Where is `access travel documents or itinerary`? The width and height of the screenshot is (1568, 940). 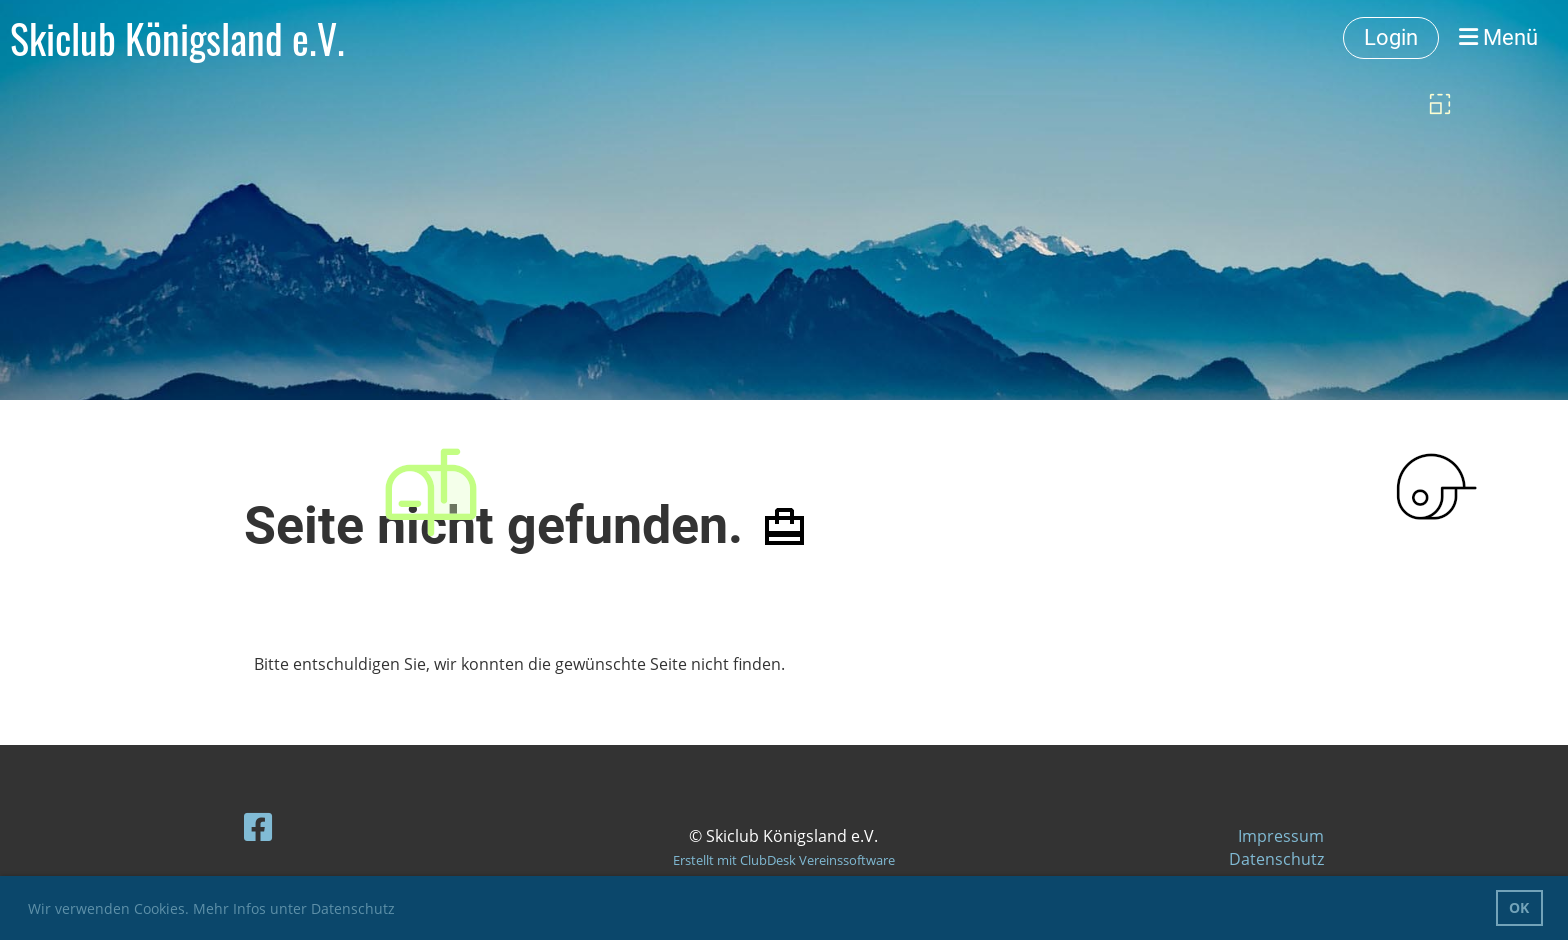
access travel documents or itinerary is located at coordinates (784, 527).